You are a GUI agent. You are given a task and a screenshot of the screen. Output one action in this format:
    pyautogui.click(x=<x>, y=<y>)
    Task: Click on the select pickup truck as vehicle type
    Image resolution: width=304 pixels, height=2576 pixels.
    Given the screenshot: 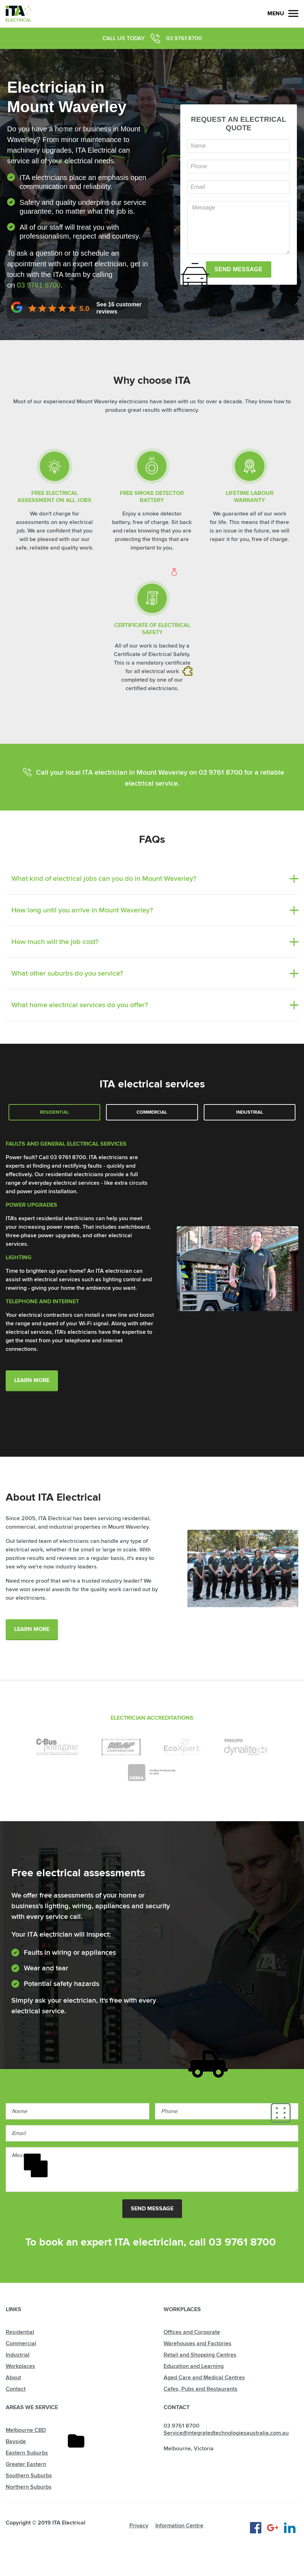 What is the action you would take?
    pyautogui.click(x=208, y=2064)
    